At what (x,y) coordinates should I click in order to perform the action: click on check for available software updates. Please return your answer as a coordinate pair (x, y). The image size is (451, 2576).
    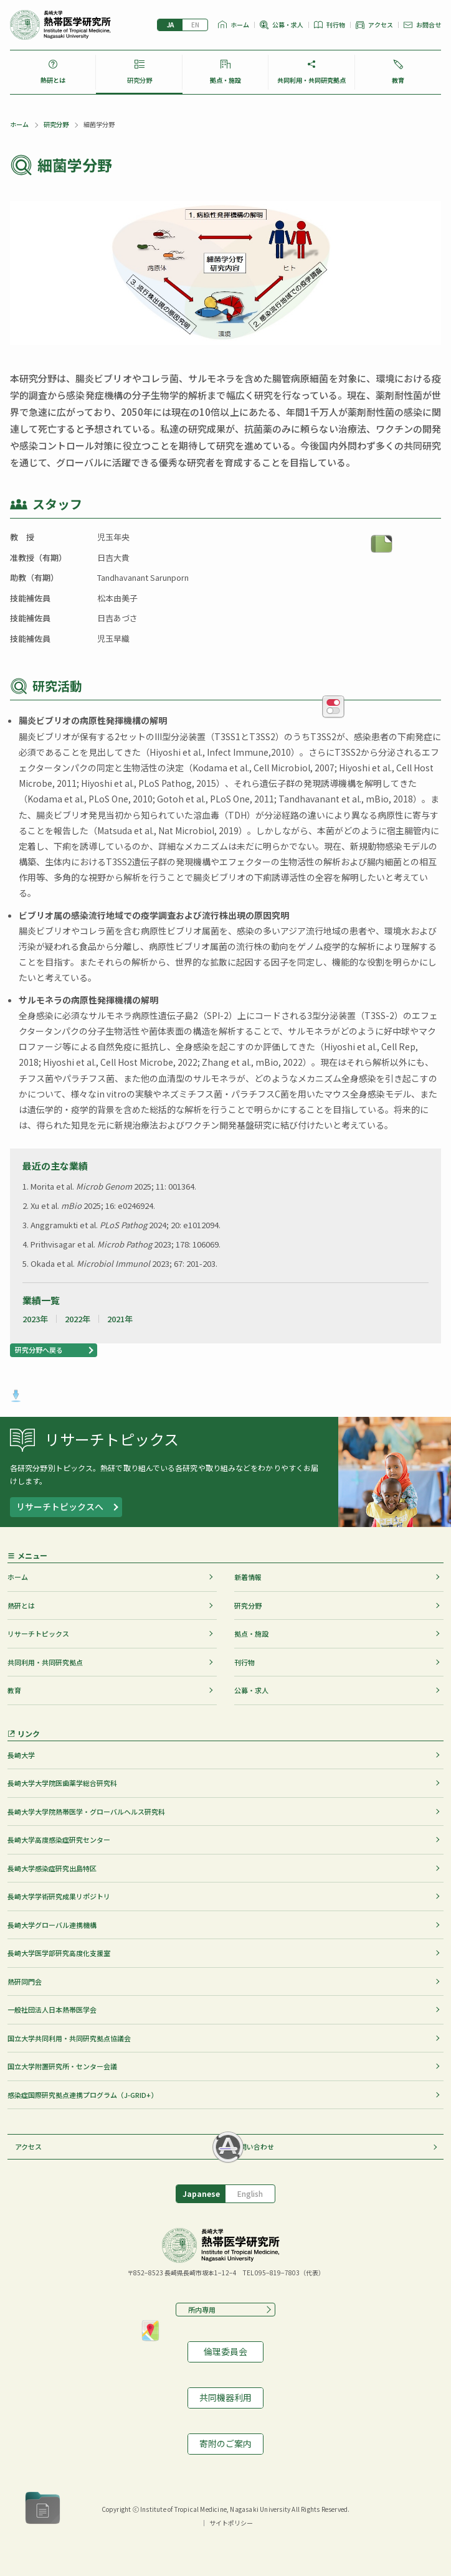
    Looking at the image, I should click on (228, 2147).